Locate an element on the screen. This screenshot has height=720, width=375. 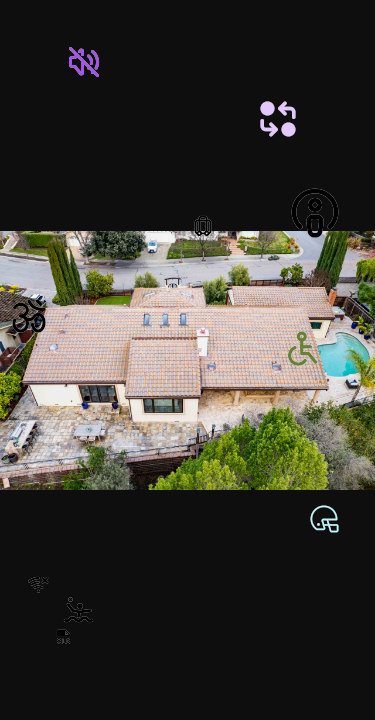
no wifi connection available is located at coordinates (38, 584).